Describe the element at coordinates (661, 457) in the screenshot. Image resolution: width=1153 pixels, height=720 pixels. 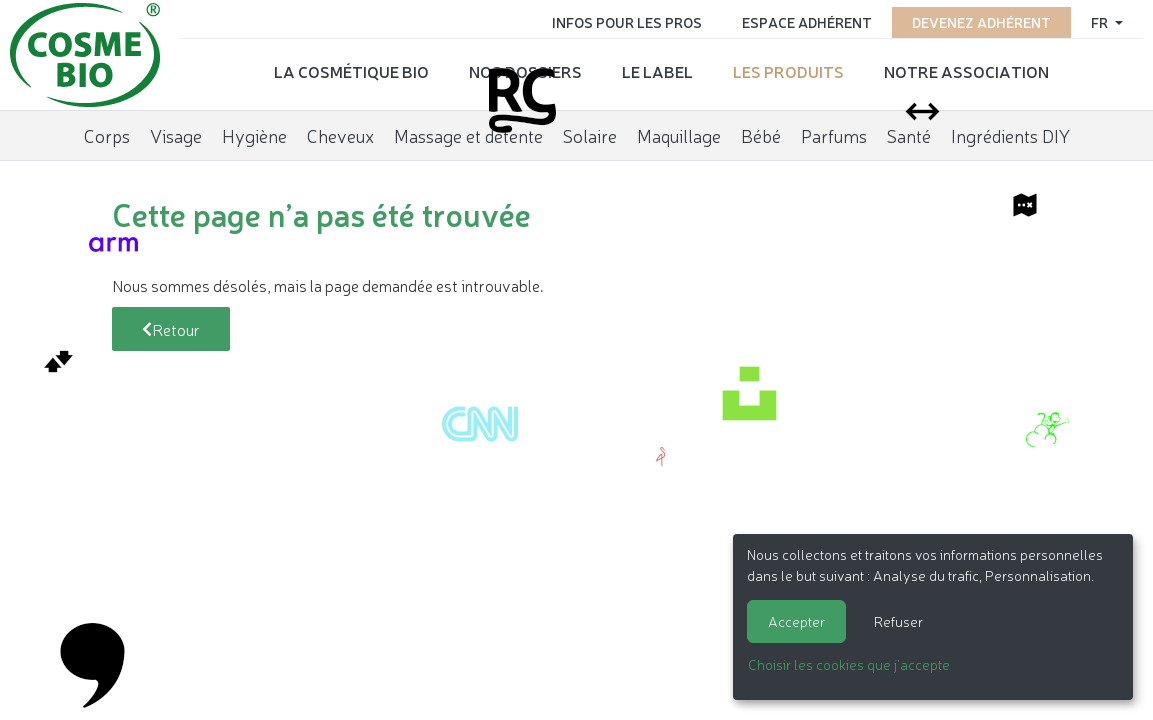
I see `minio object storage service logo` at that location.